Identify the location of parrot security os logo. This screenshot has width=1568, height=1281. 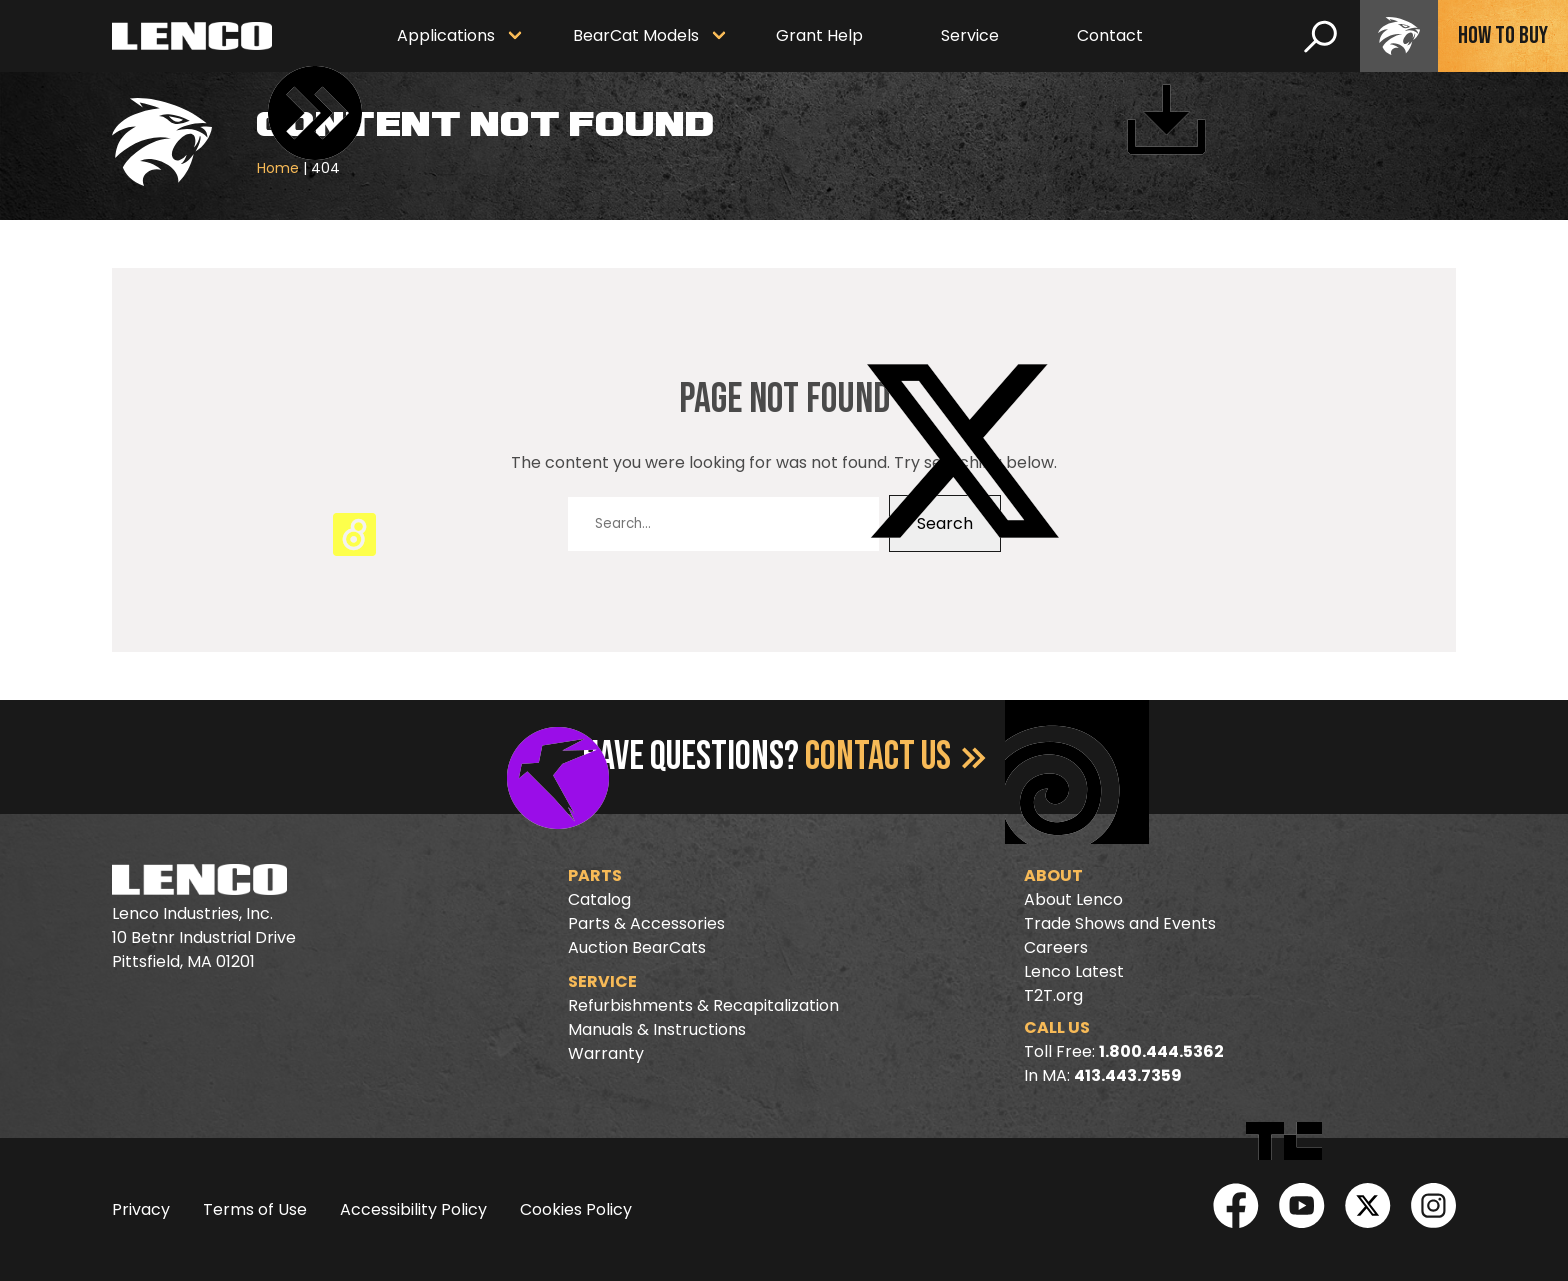
(558, 778).